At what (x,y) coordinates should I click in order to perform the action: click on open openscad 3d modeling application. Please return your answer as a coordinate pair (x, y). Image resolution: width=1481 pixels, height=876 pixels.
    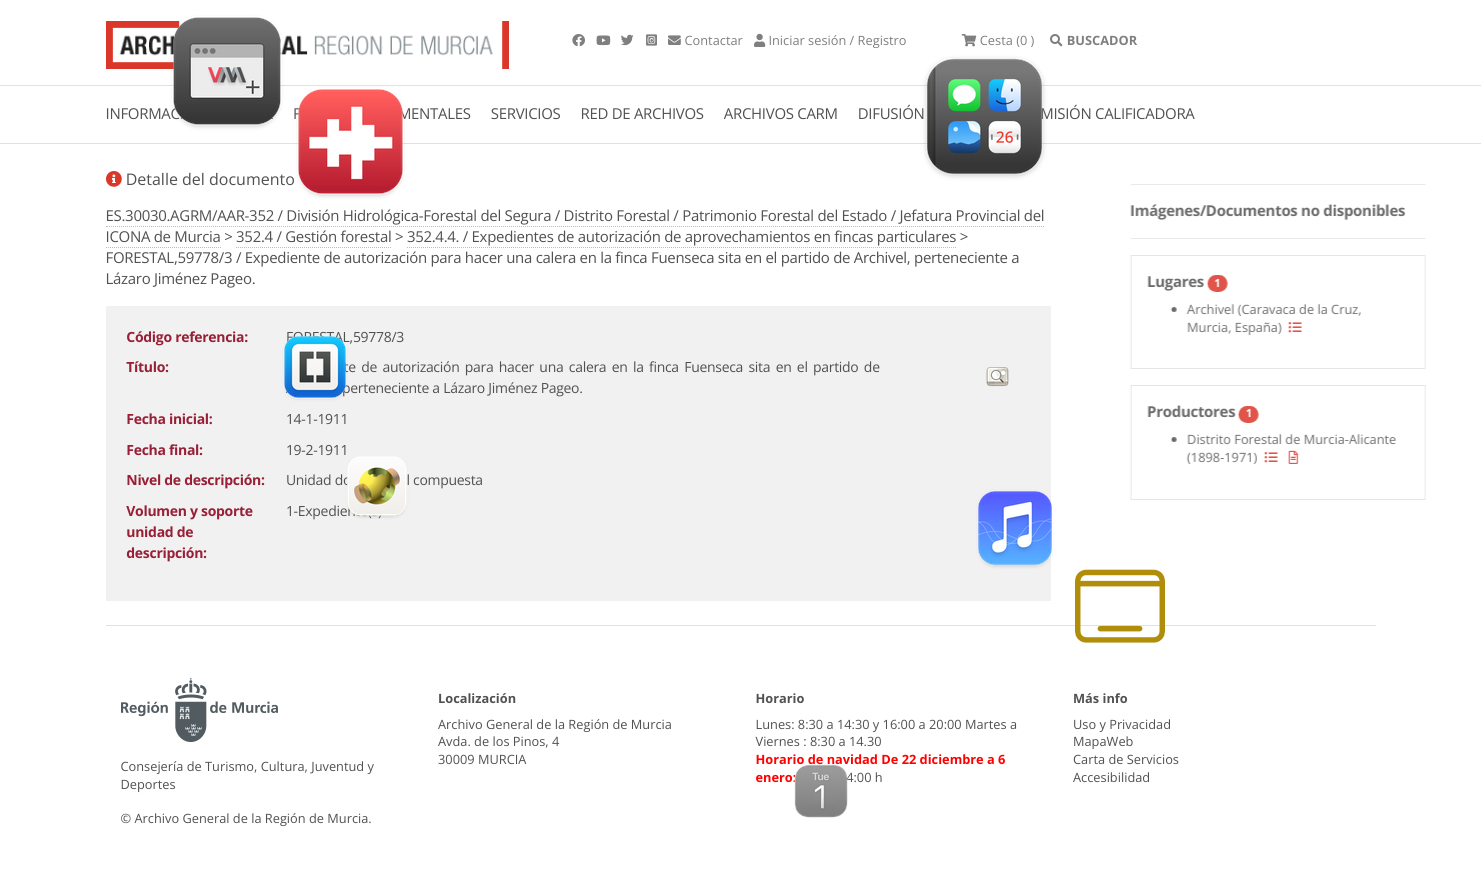
    Looking at the image, I should click on (377, 486).